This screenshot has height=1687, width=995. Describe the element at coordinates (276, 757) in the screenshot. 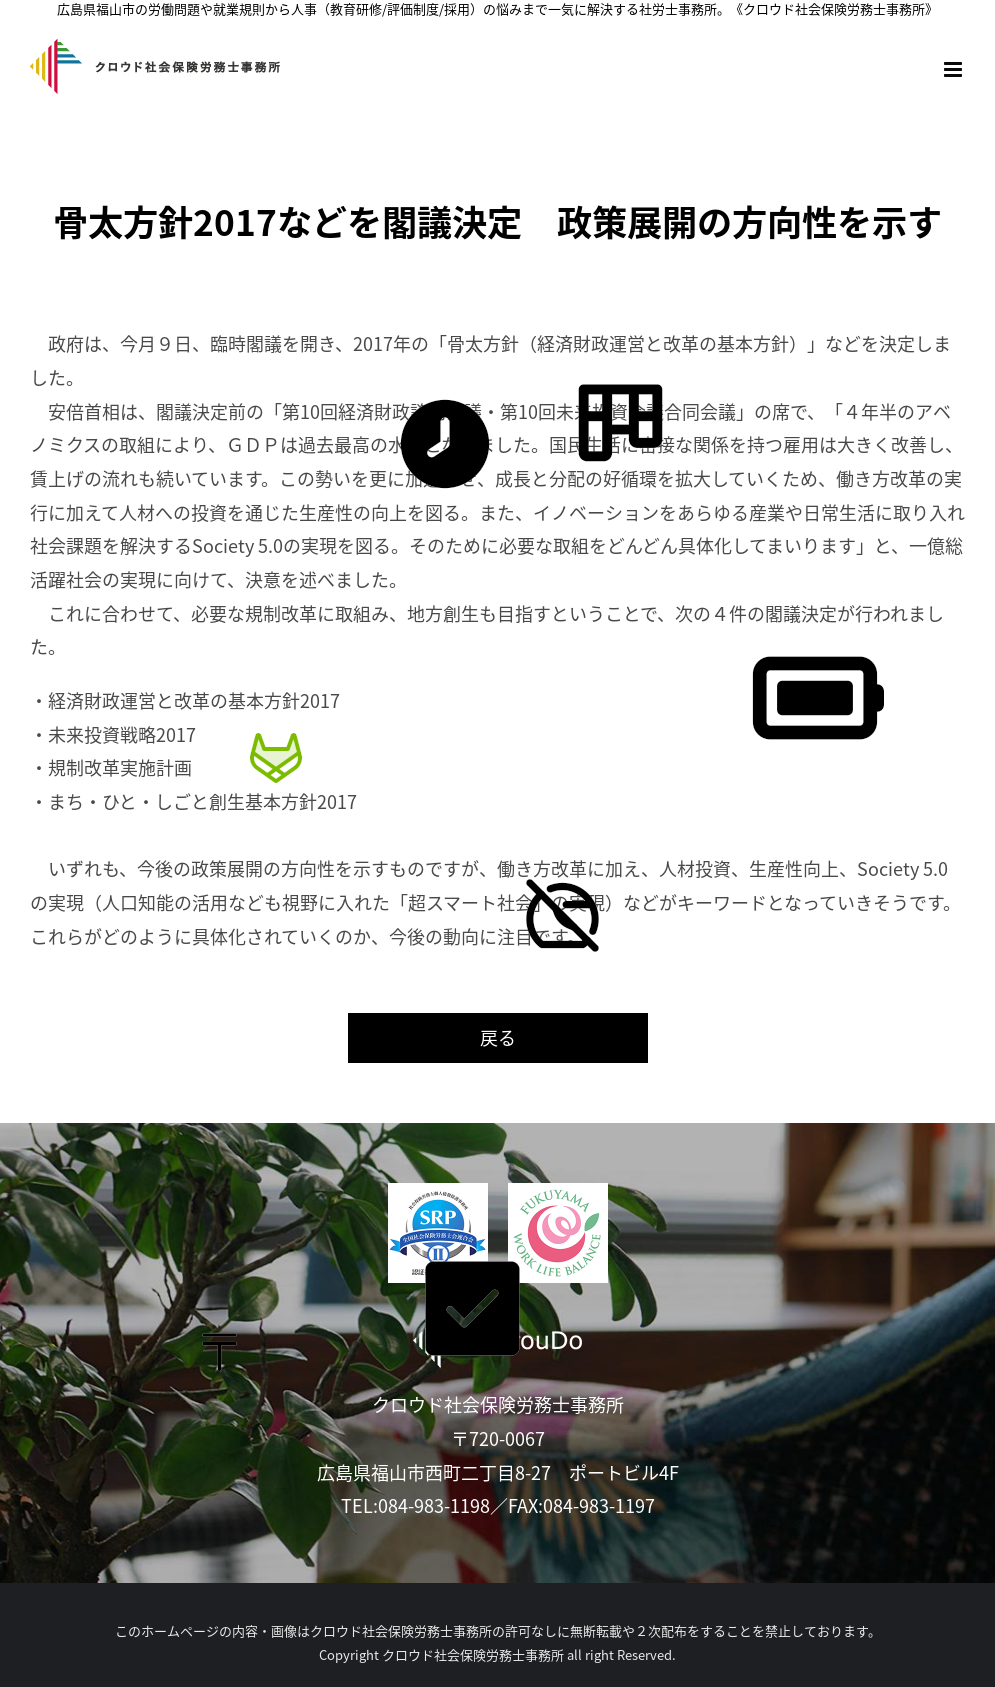

I see `open GitLab repository` at that location.